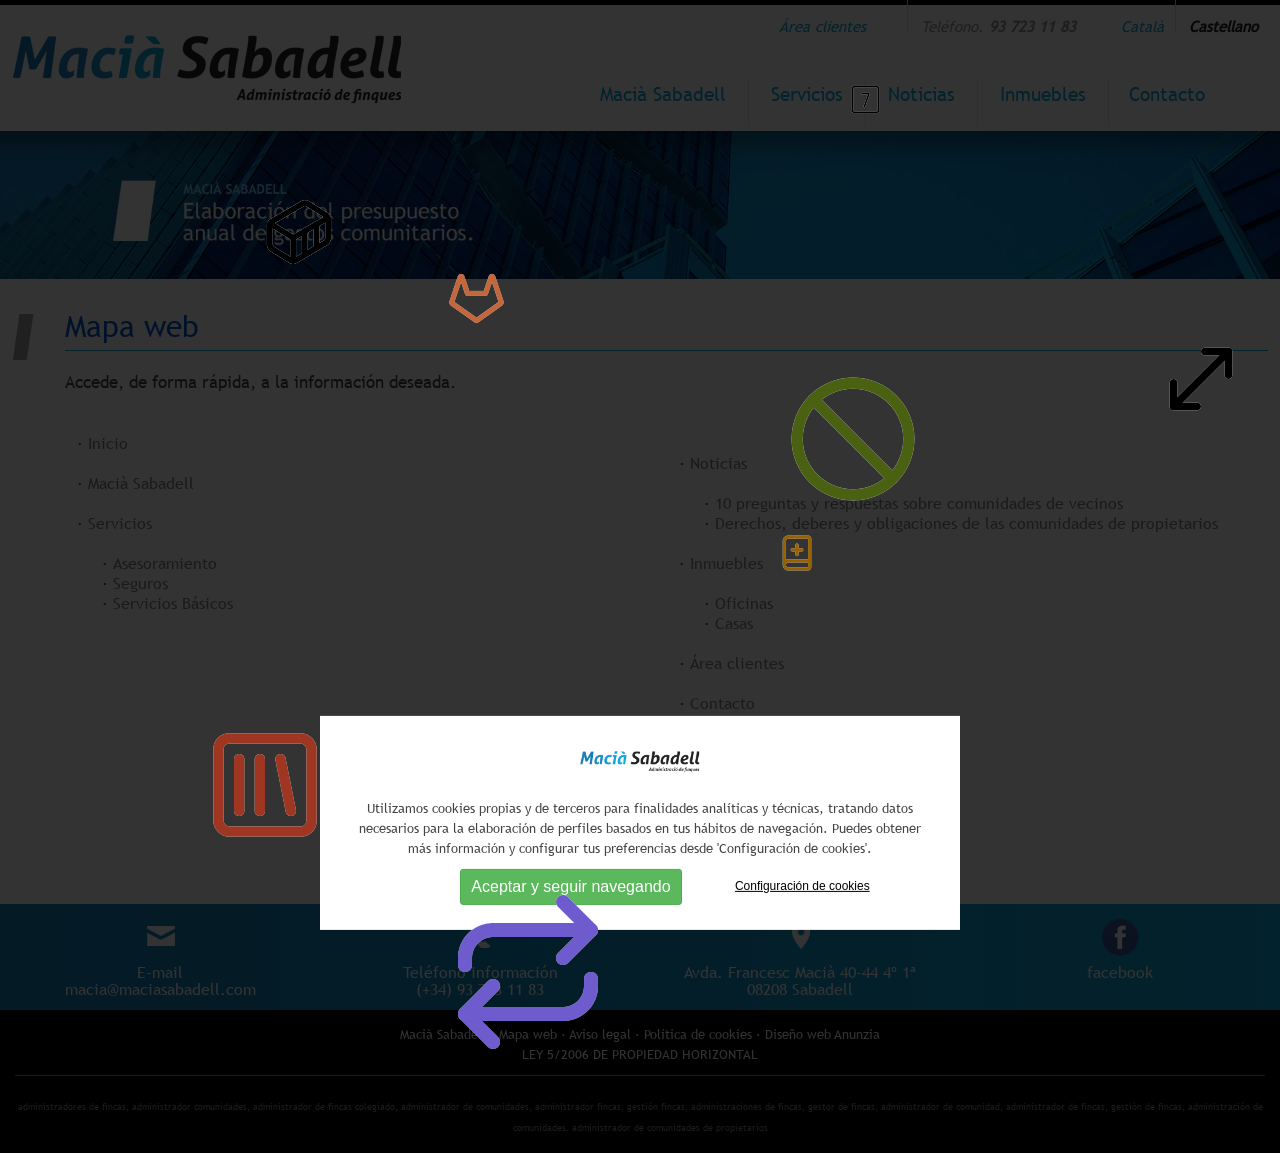 This screenshot has height=1153, width=1280. Describe the element at coordinates (299, 232) in the screenshot. I see `view container or package contents` at that location.